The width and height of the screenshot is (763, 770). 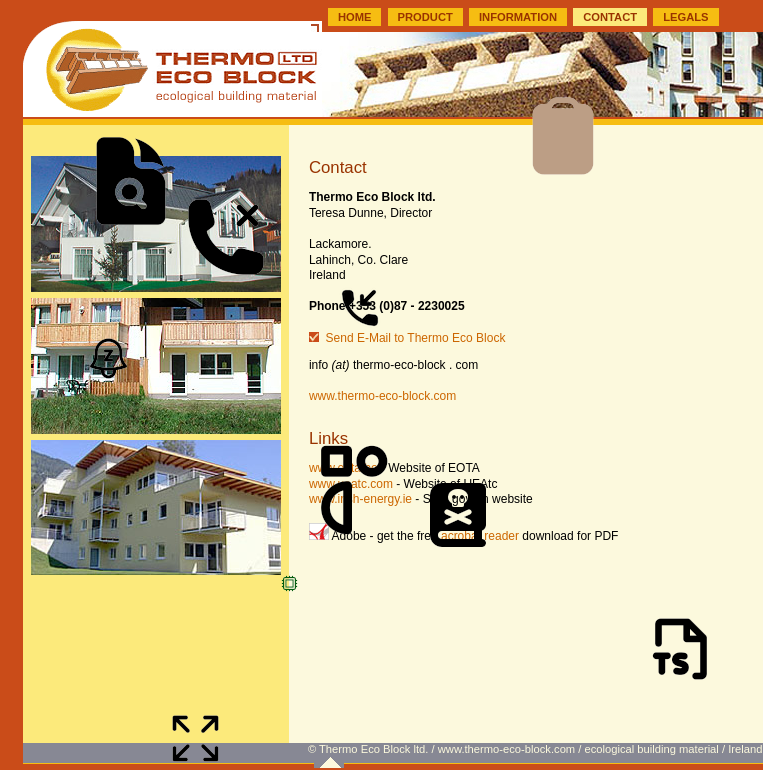 I want to click on copy content to clipboard, so click(x=563, y=136).